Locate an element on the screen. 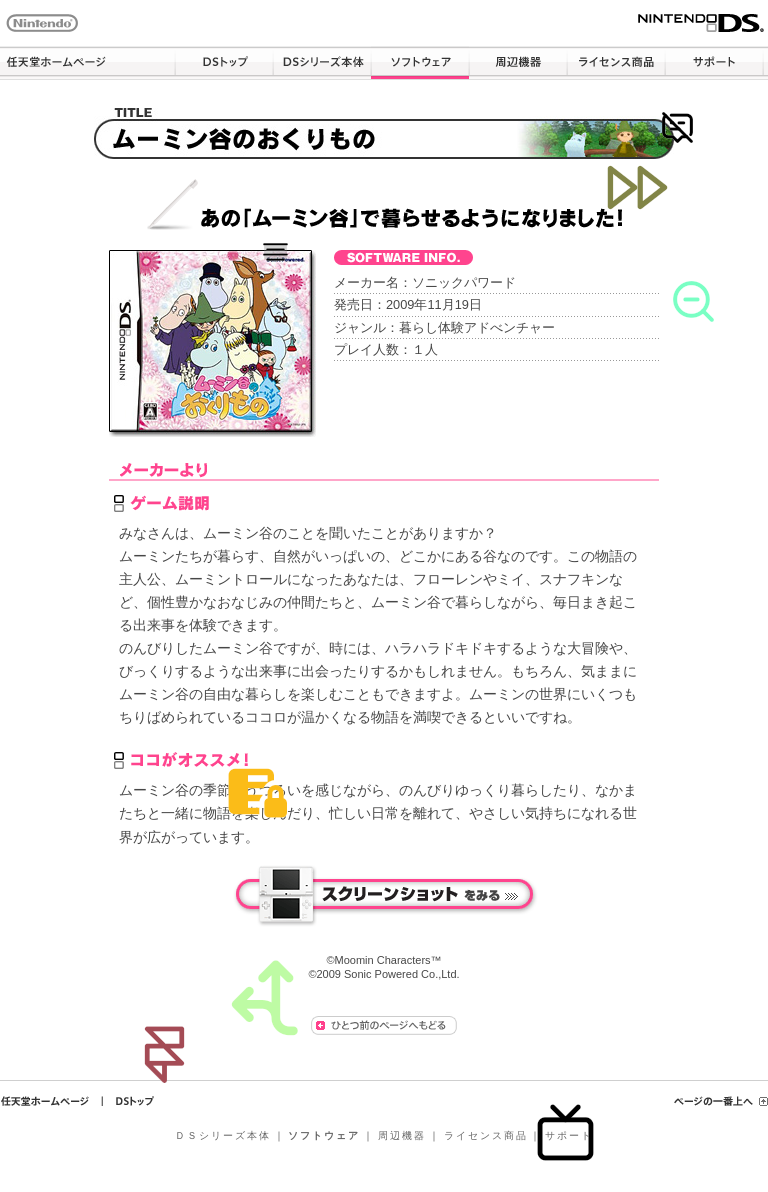 The height and width of the screenshot is (1192, 768). messaging is disabled or unavailable is located at coordinates (677, 127).